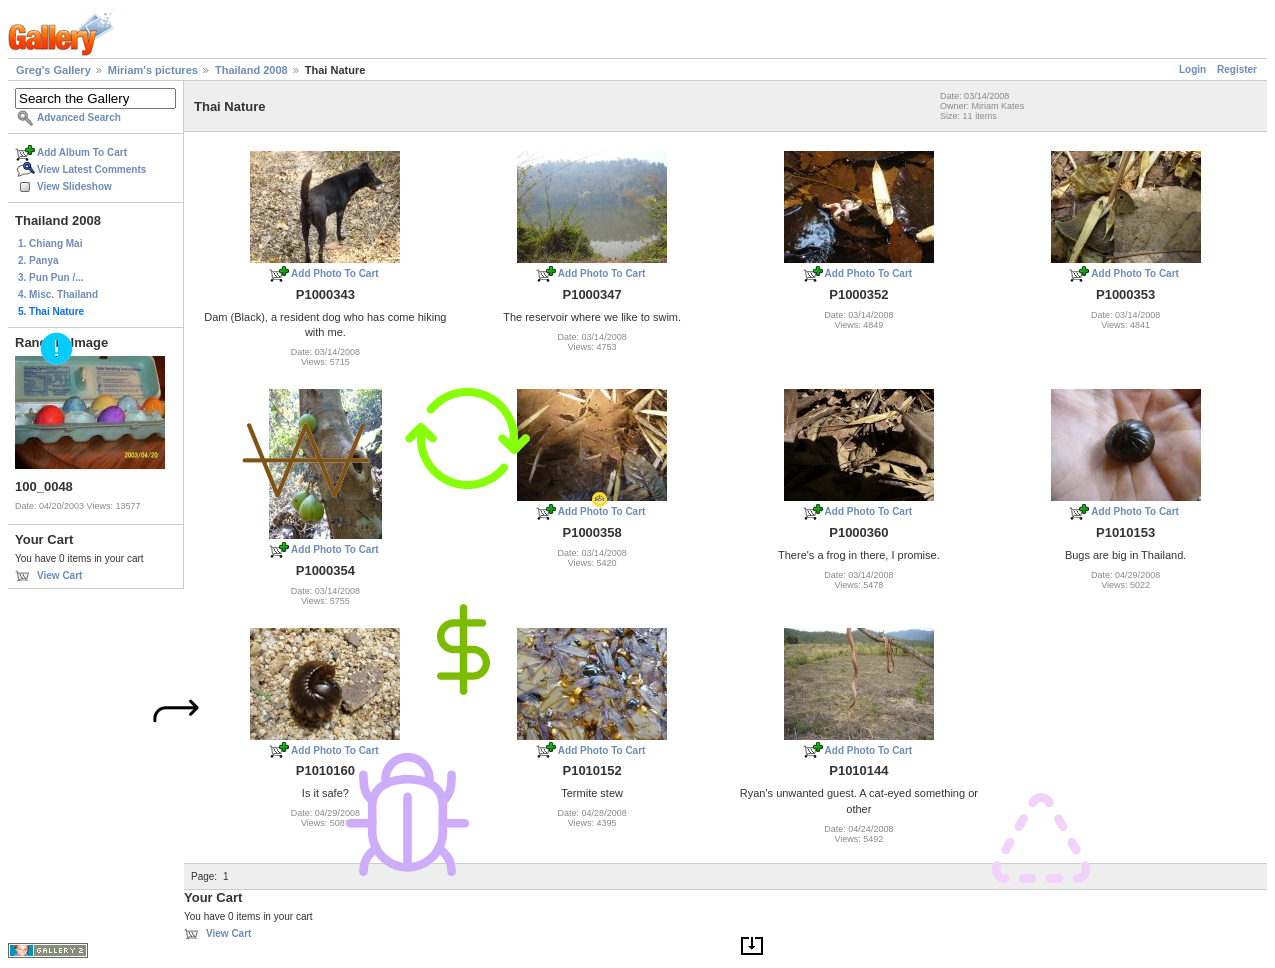 The height and width of the screenshot is (968, 1275). Describe the element at coordinates (56, 348) in the screenshot. I see `indicates a warning or error state` at that location.